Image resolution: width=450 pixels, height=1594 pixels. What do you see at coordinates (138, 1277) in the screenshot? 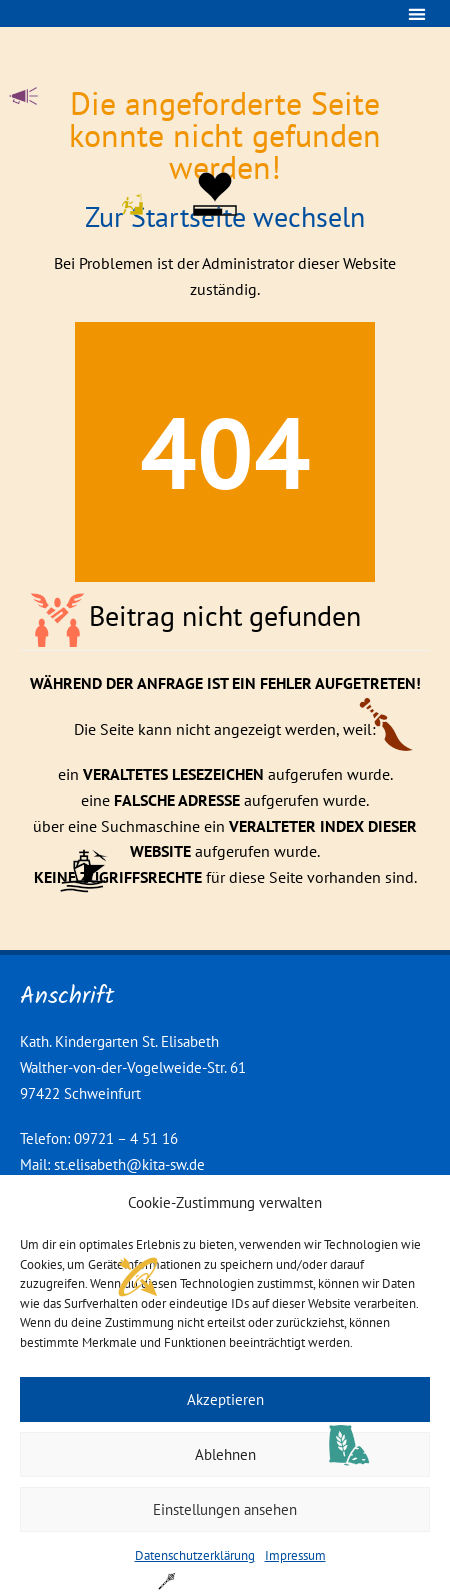
I see `activate rapid or accelerated movement` at bounding box center [138, 1277].